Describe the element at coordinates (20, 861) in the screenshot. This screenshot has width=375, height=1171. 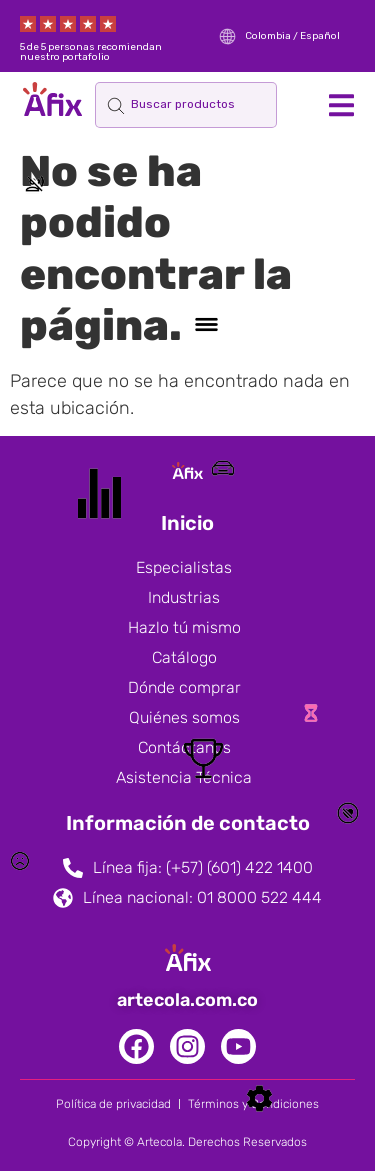
I see `submit negative feedback or rating` at that location.